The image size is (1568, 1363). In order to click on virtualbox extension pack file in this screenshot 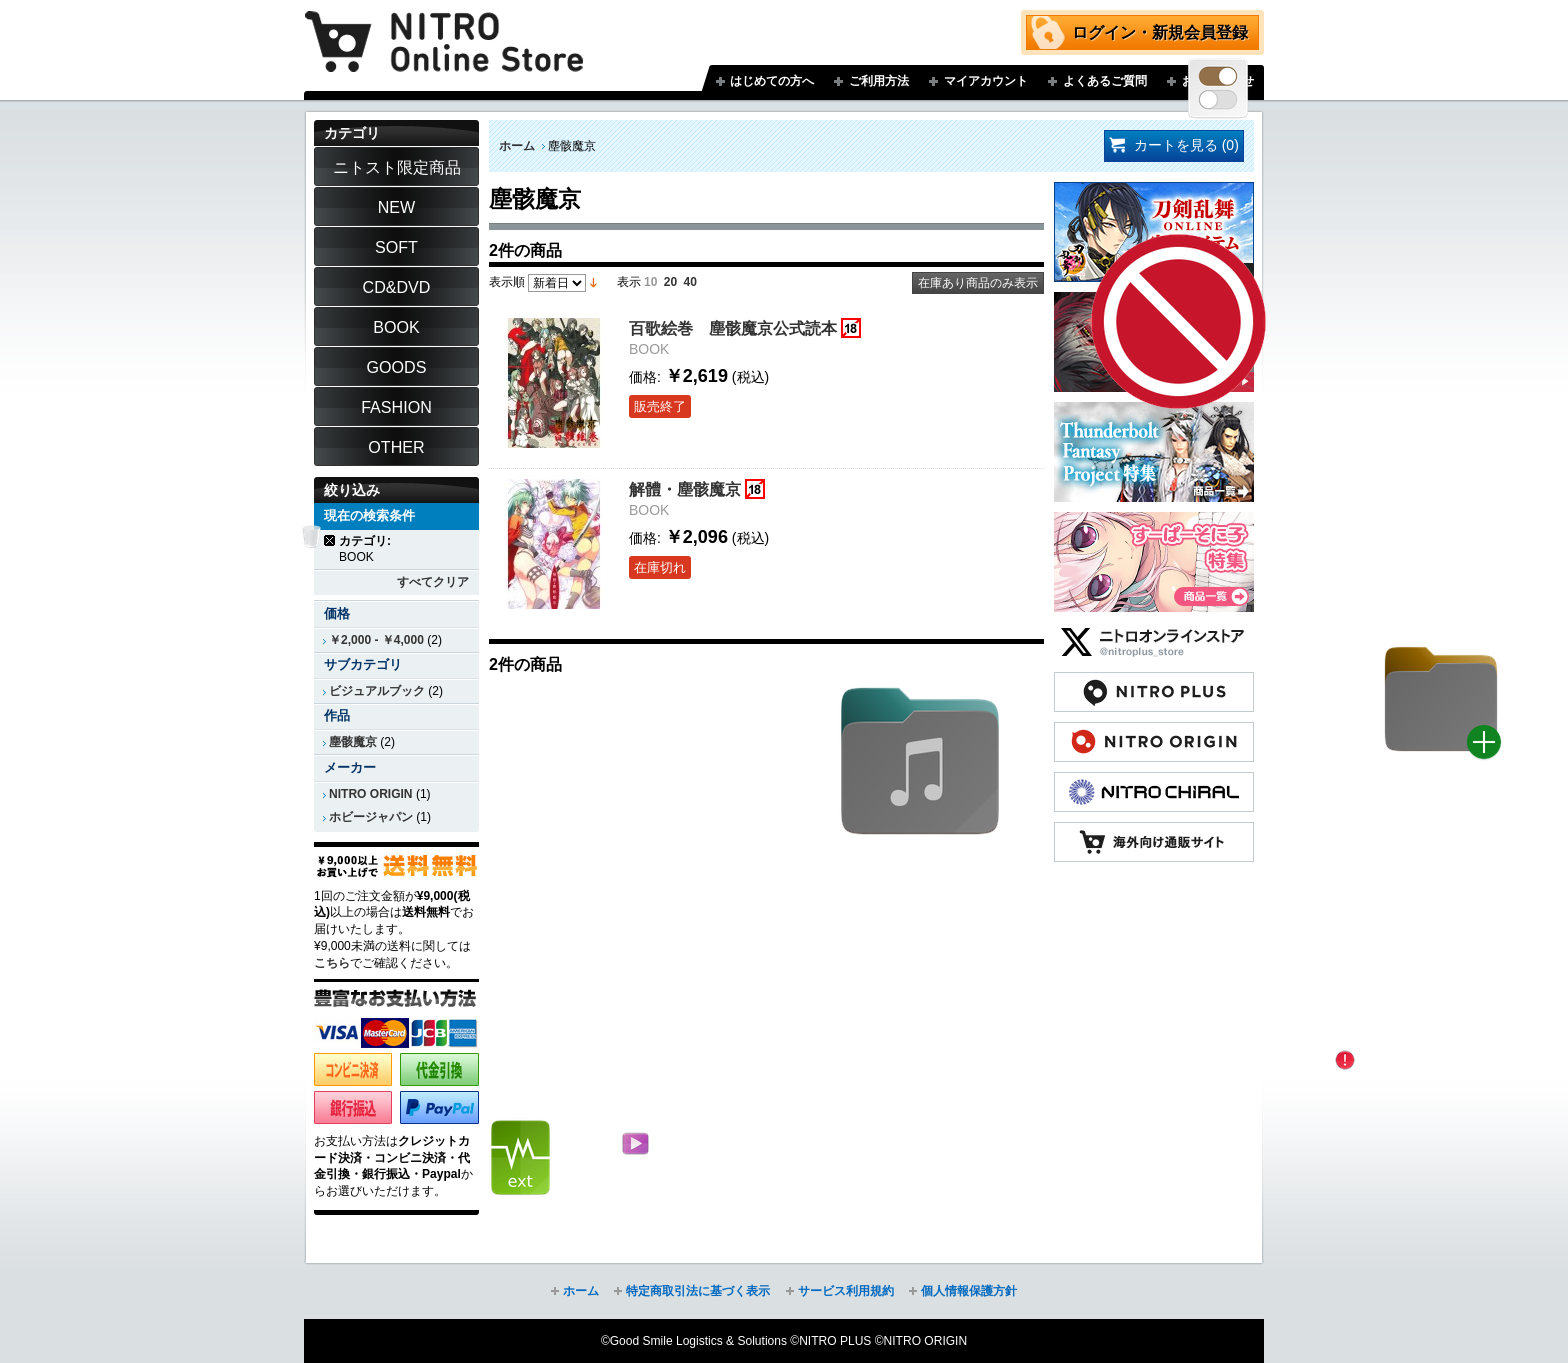, I will do `click(520, 1157)`.